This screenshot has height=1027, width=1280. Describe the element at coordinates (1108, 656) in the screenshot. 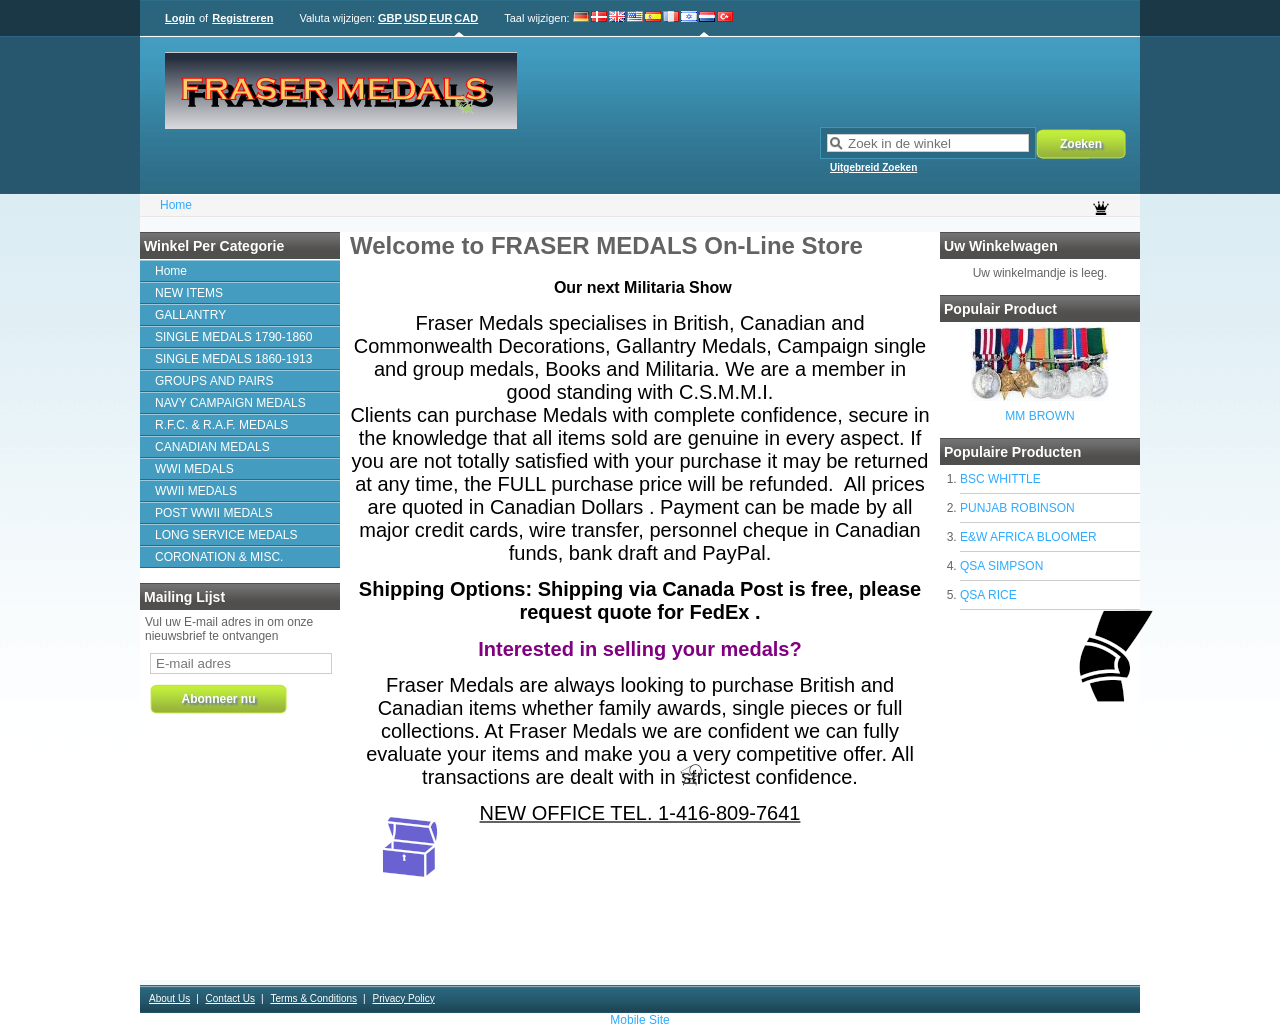

I see `select elbow pad equipment for your character` at that location.